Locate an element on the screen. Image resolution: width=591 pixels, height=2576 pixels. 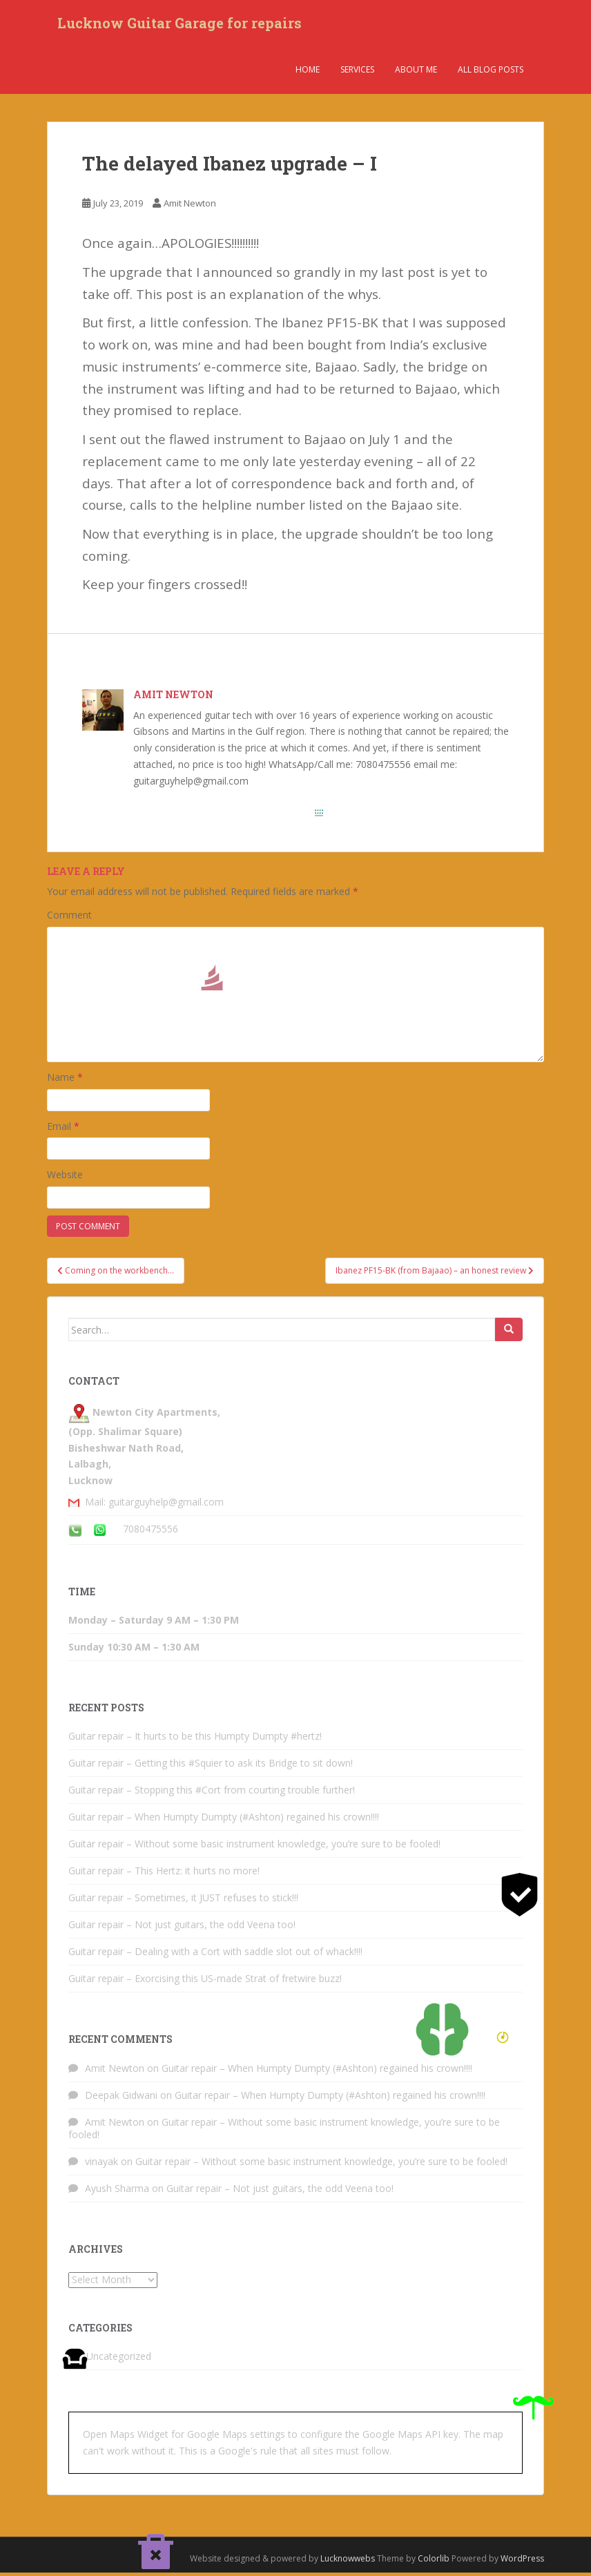
delete selected item is located at coordinates (155, 2551).